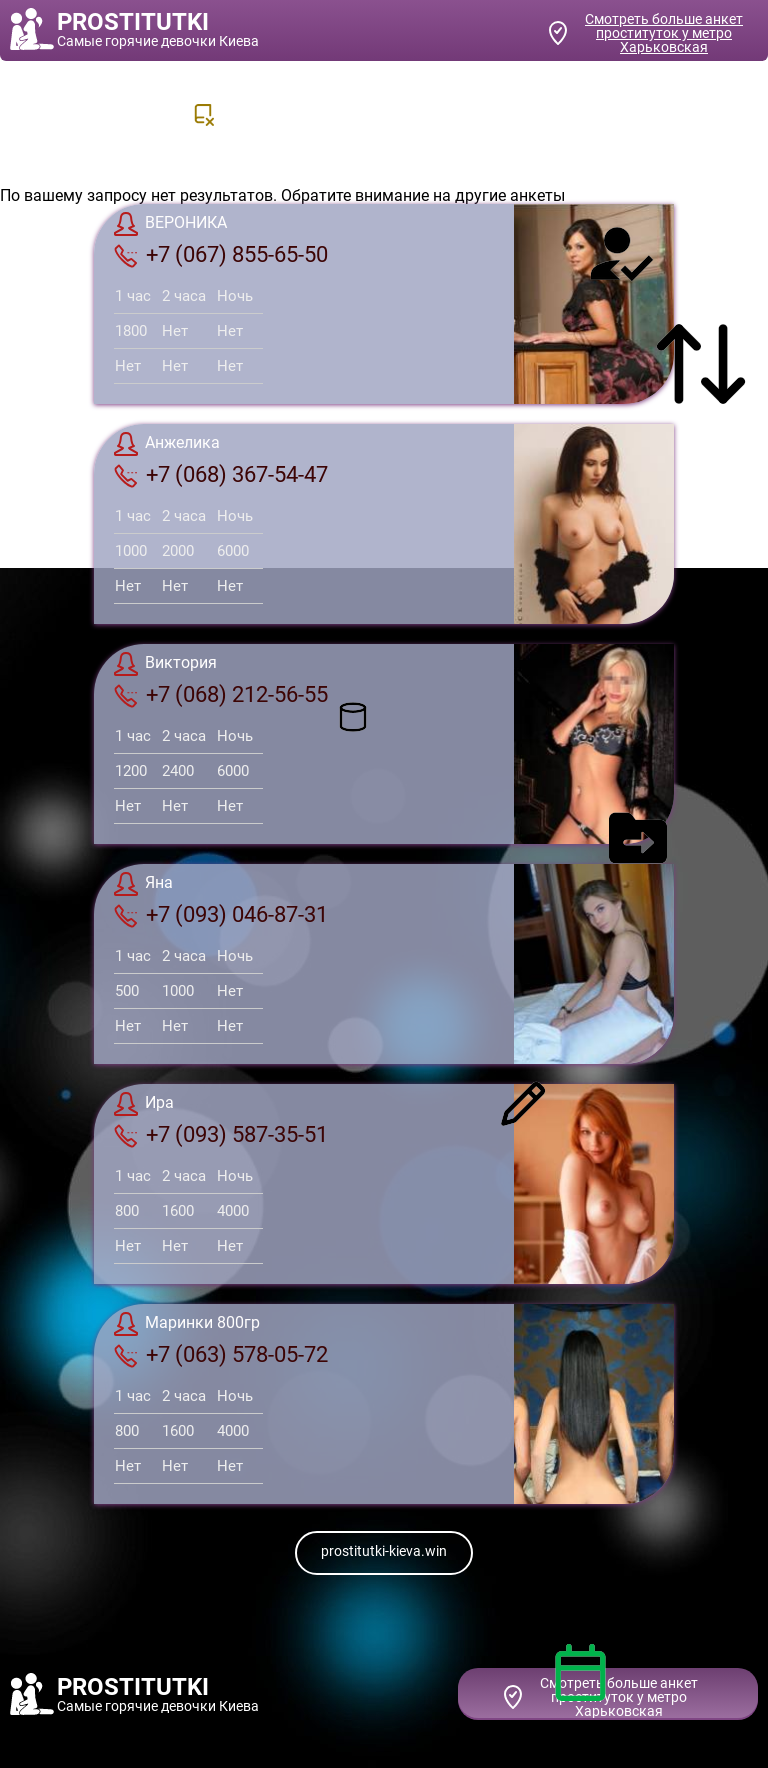  Describe the element at coordinates (620, 253) in the screenshot. I see `verify or approve a user account` at that location.